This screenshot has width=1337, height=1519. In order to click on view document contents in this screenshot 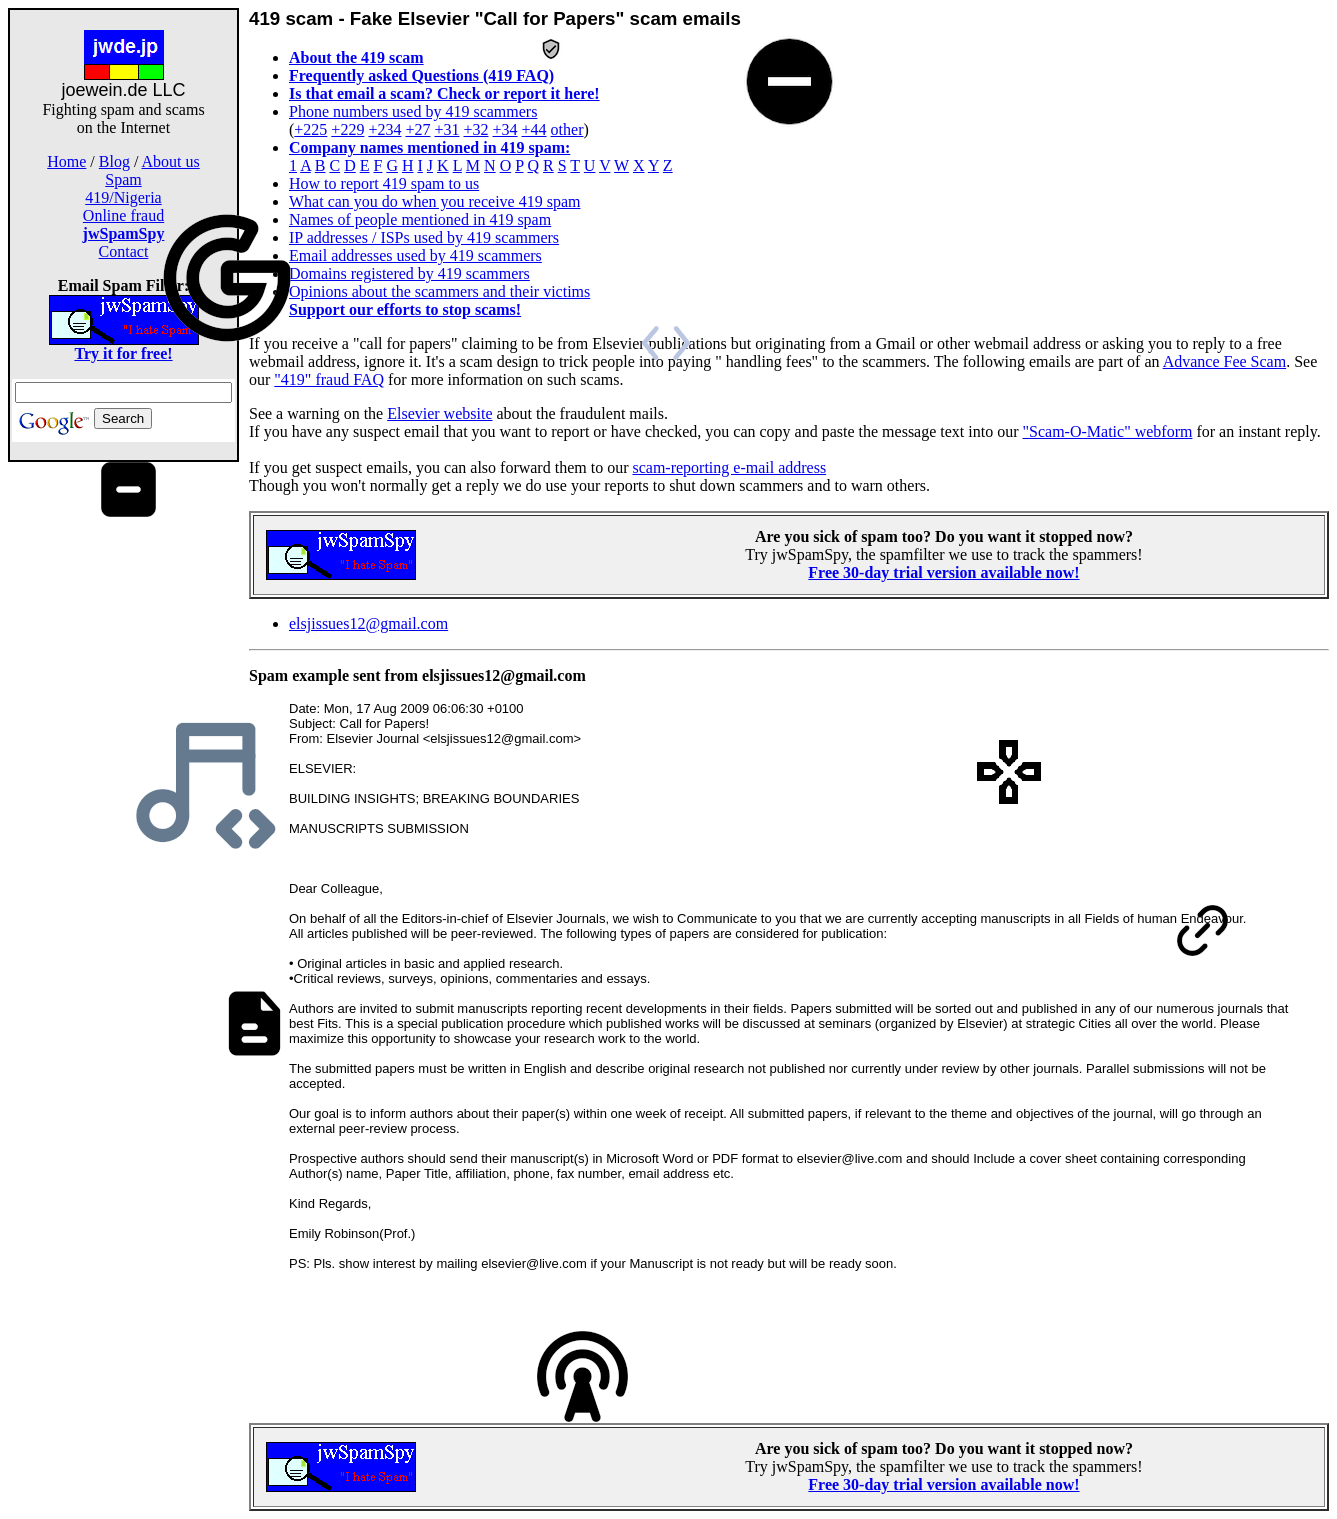, I will do `click(254, 1023)`.